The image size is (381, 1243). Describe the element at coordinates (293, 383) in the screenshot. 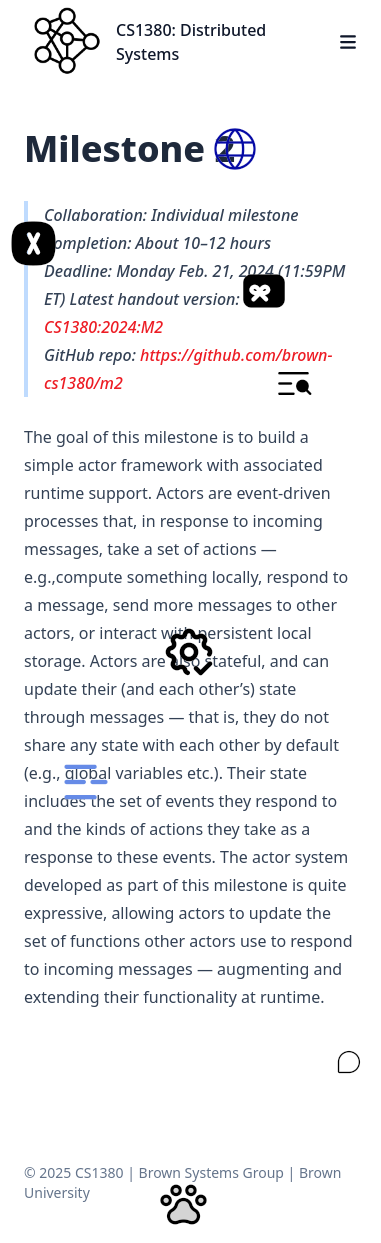

I see `search within a list or document` at that location.